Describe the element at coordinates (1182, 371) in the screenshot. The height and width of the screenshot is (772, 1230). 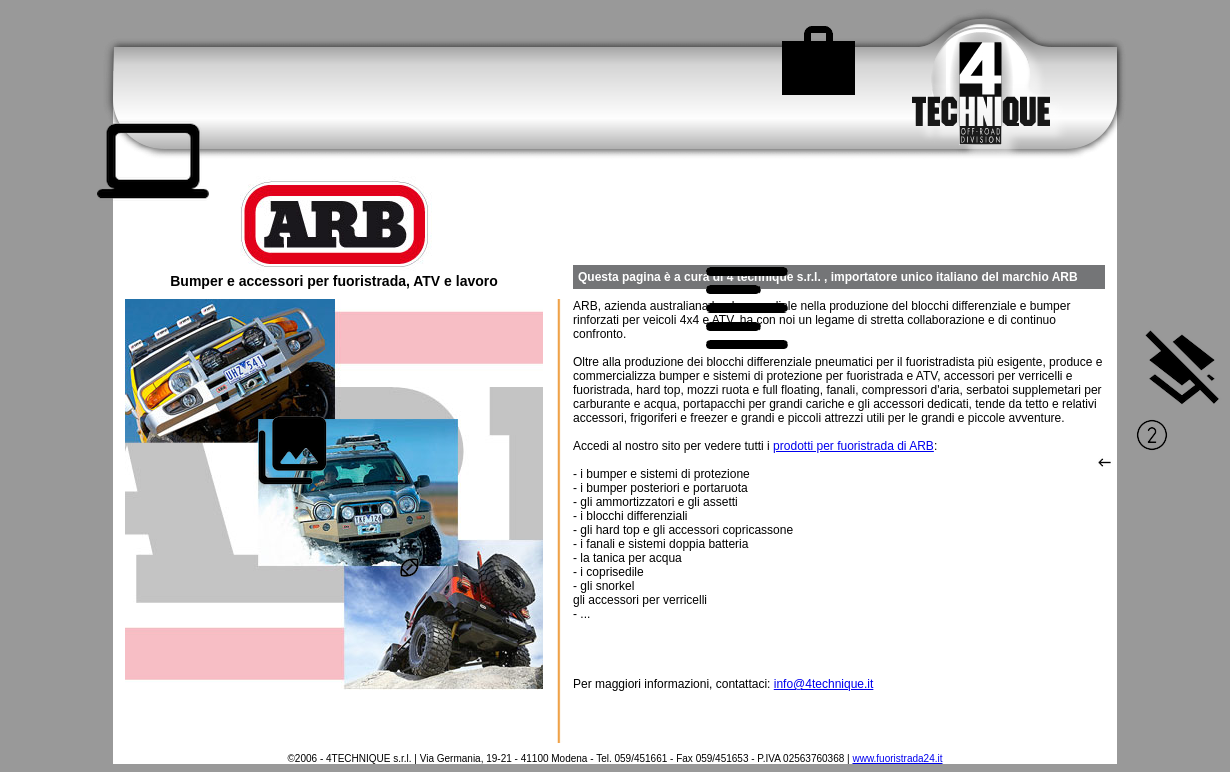
I see `clear all map layers` at that location.